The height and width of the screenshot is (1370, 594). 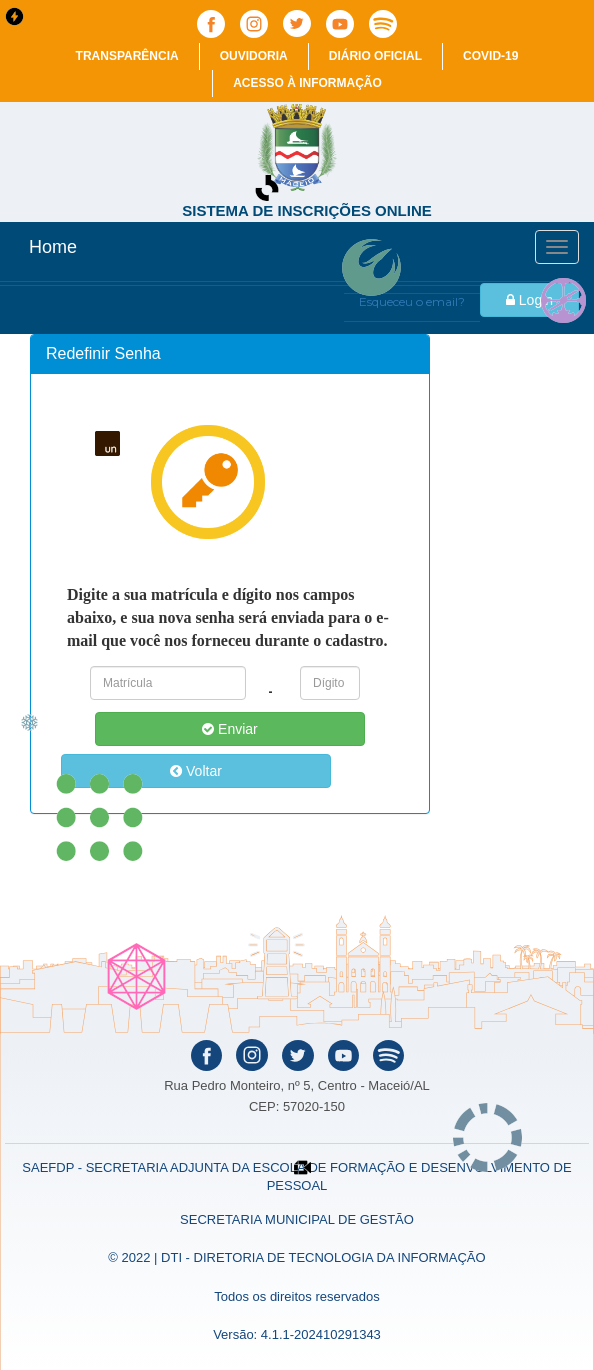 What do you see at coordinates (563, 300) in the screenshot?
I see `open Roam Research app` at bounding box center [563, 300].